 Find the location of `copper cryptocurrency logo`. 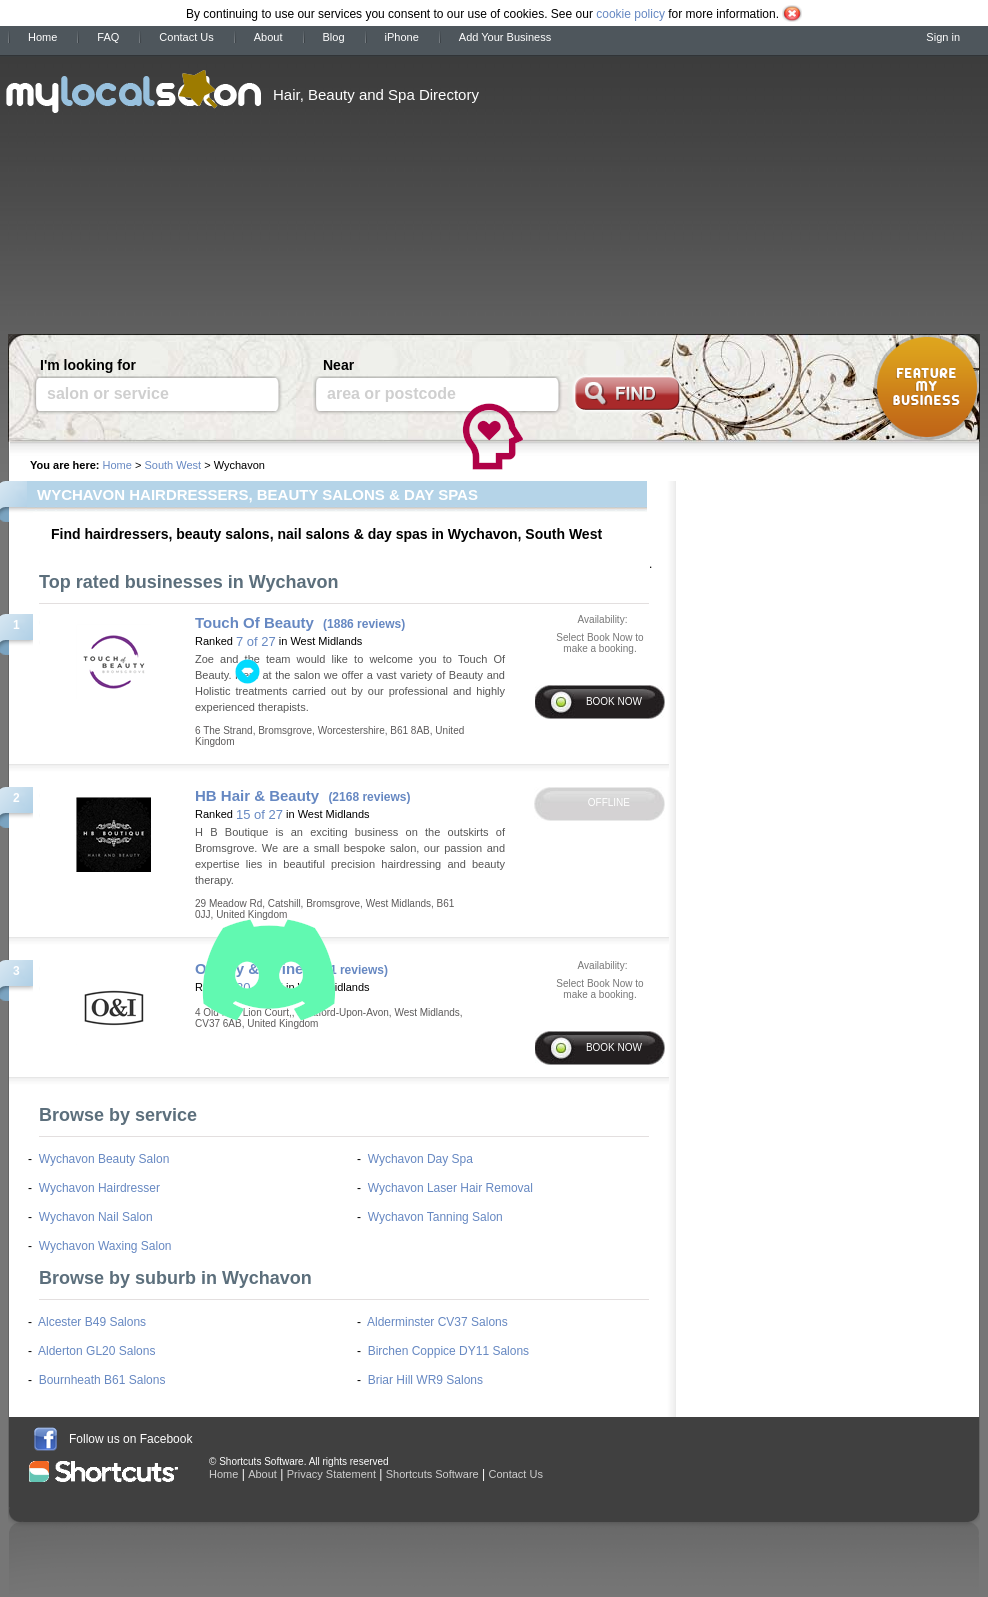

copper cryptocurrency logo is located at coordinates (247, 671).